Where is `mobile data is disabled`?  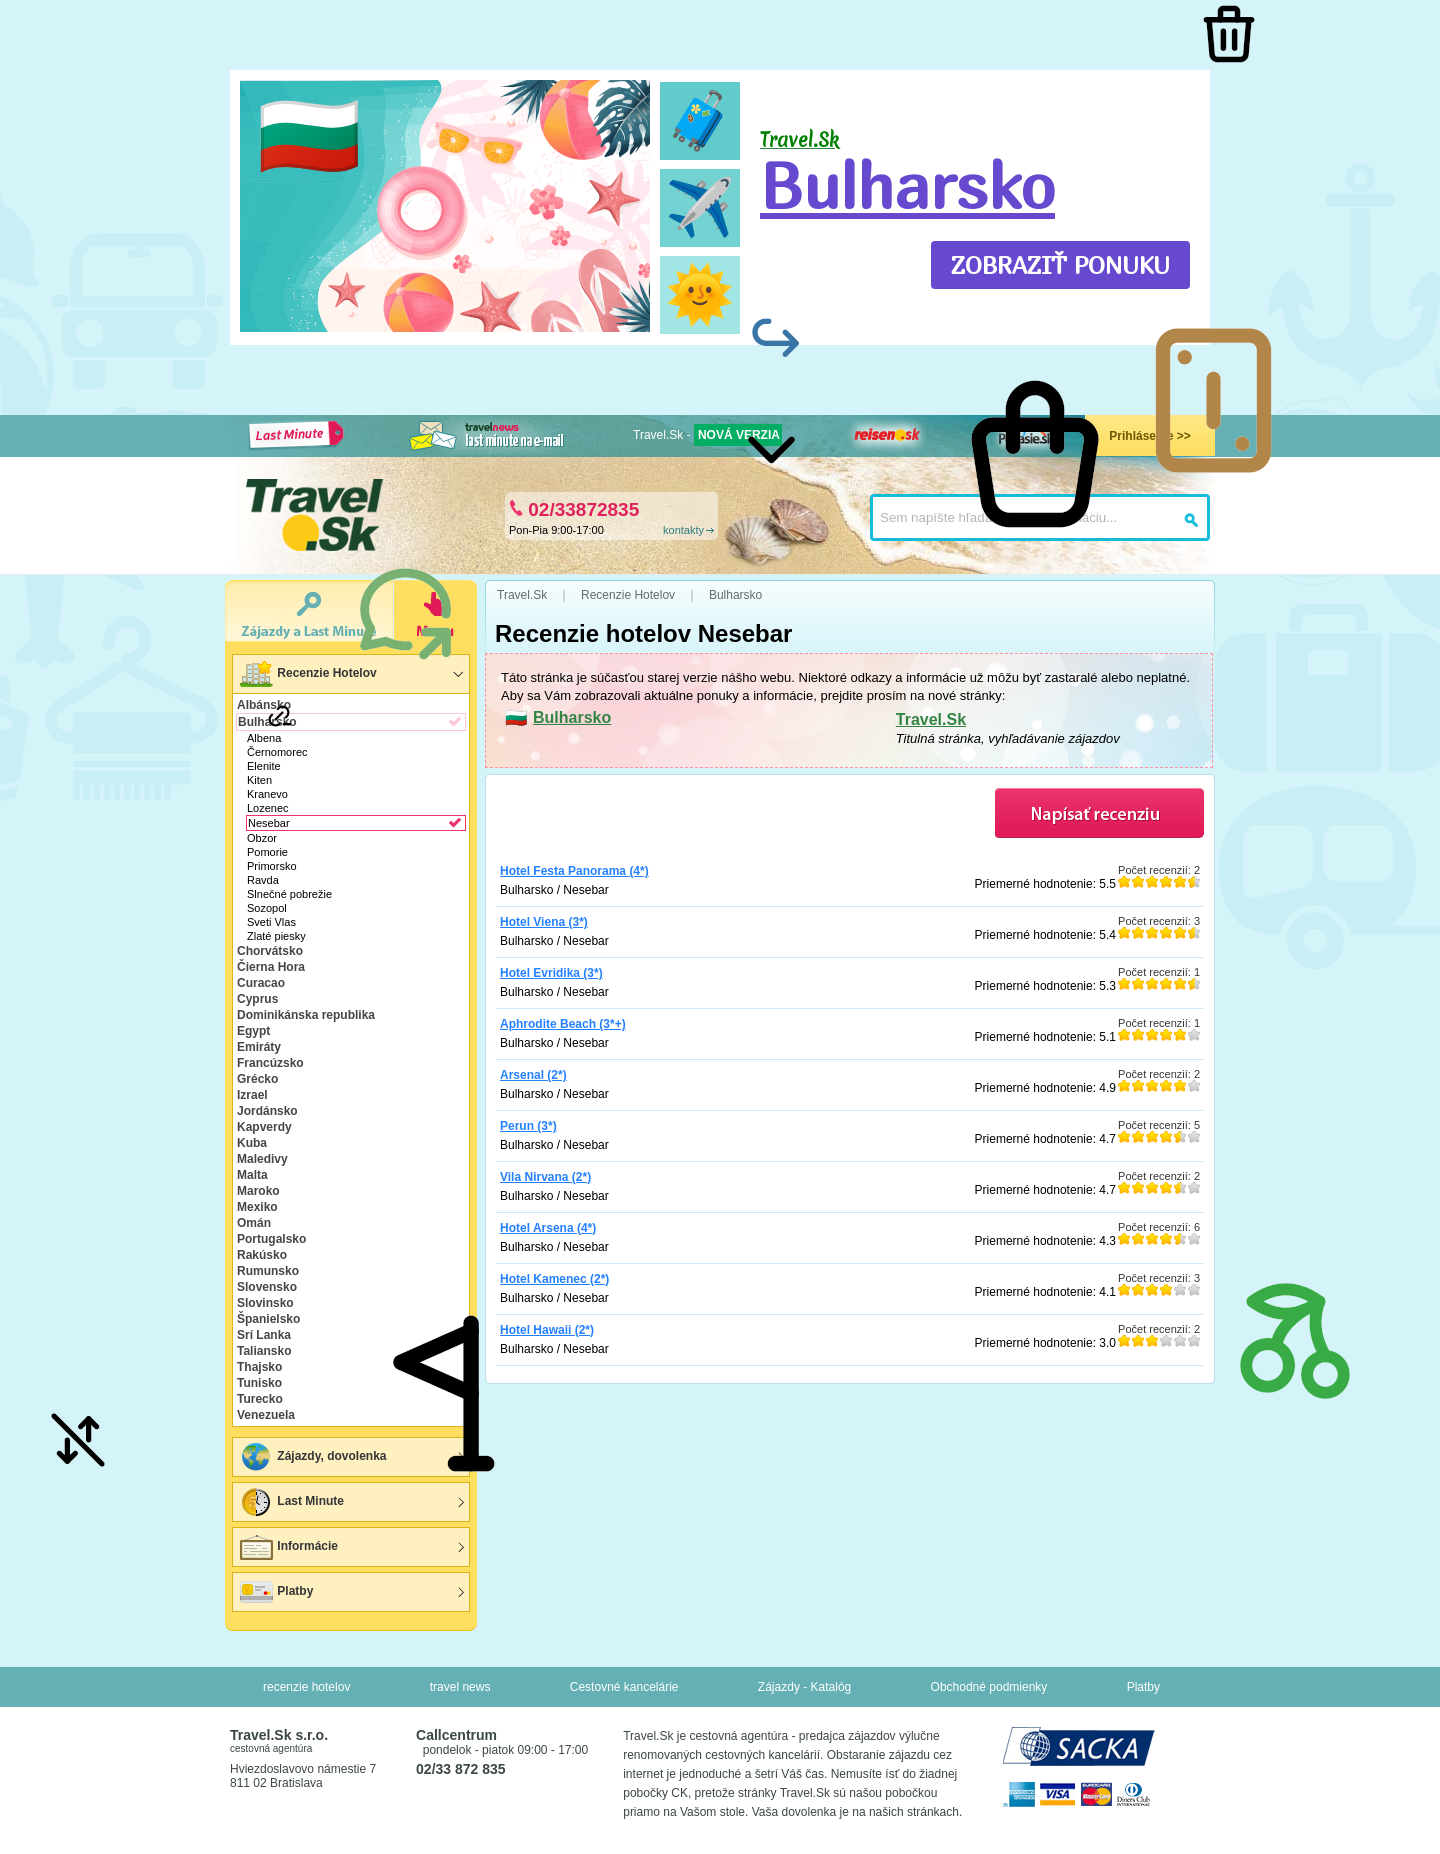
mobile data is disabled is located at coordinates (78, 1440).